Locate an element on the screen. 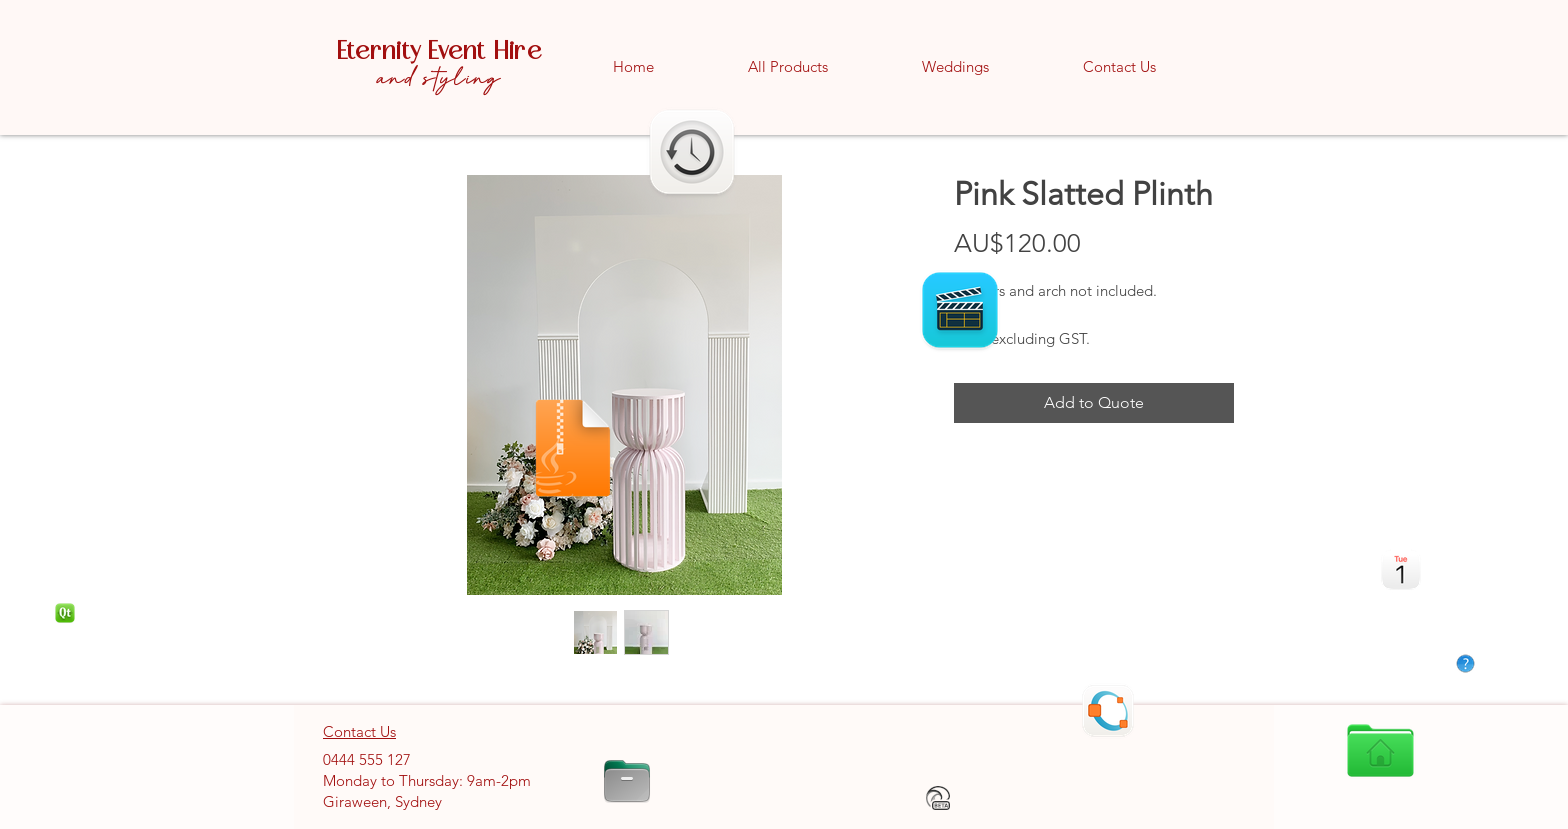  launch Qt D-Bus Viewer application is located at coordinates (65, 613).